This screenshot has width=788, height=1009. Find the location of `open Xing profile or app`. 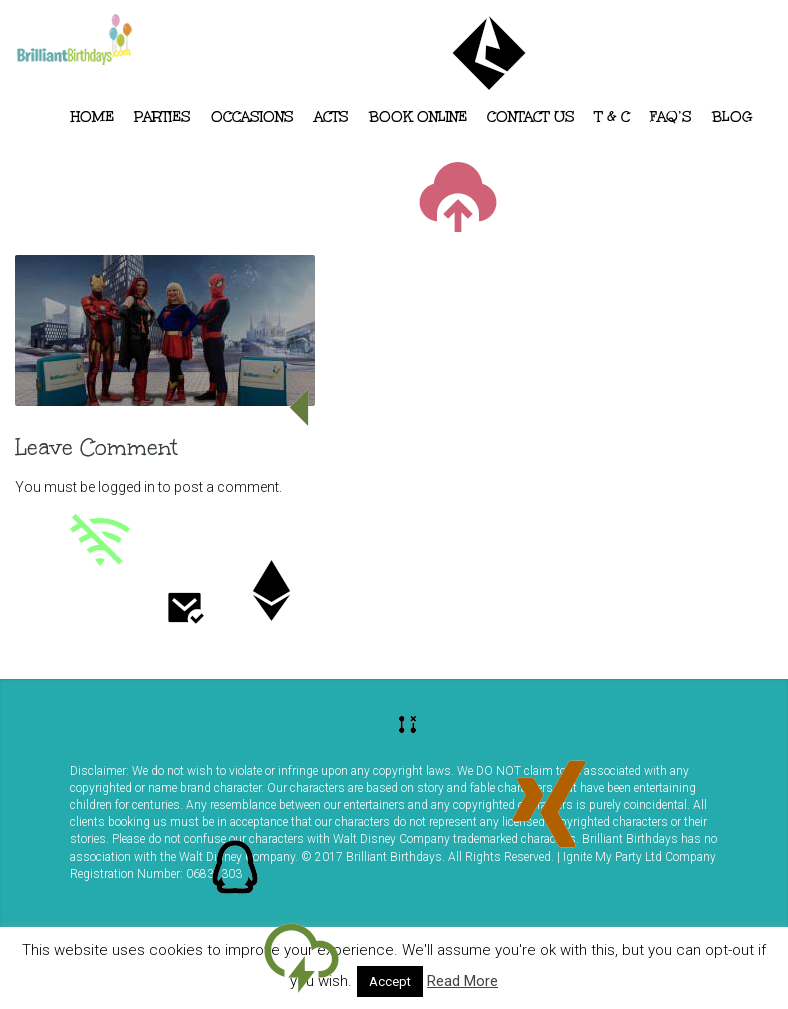

open Xing profile or app is located at coordinates (545, 800).